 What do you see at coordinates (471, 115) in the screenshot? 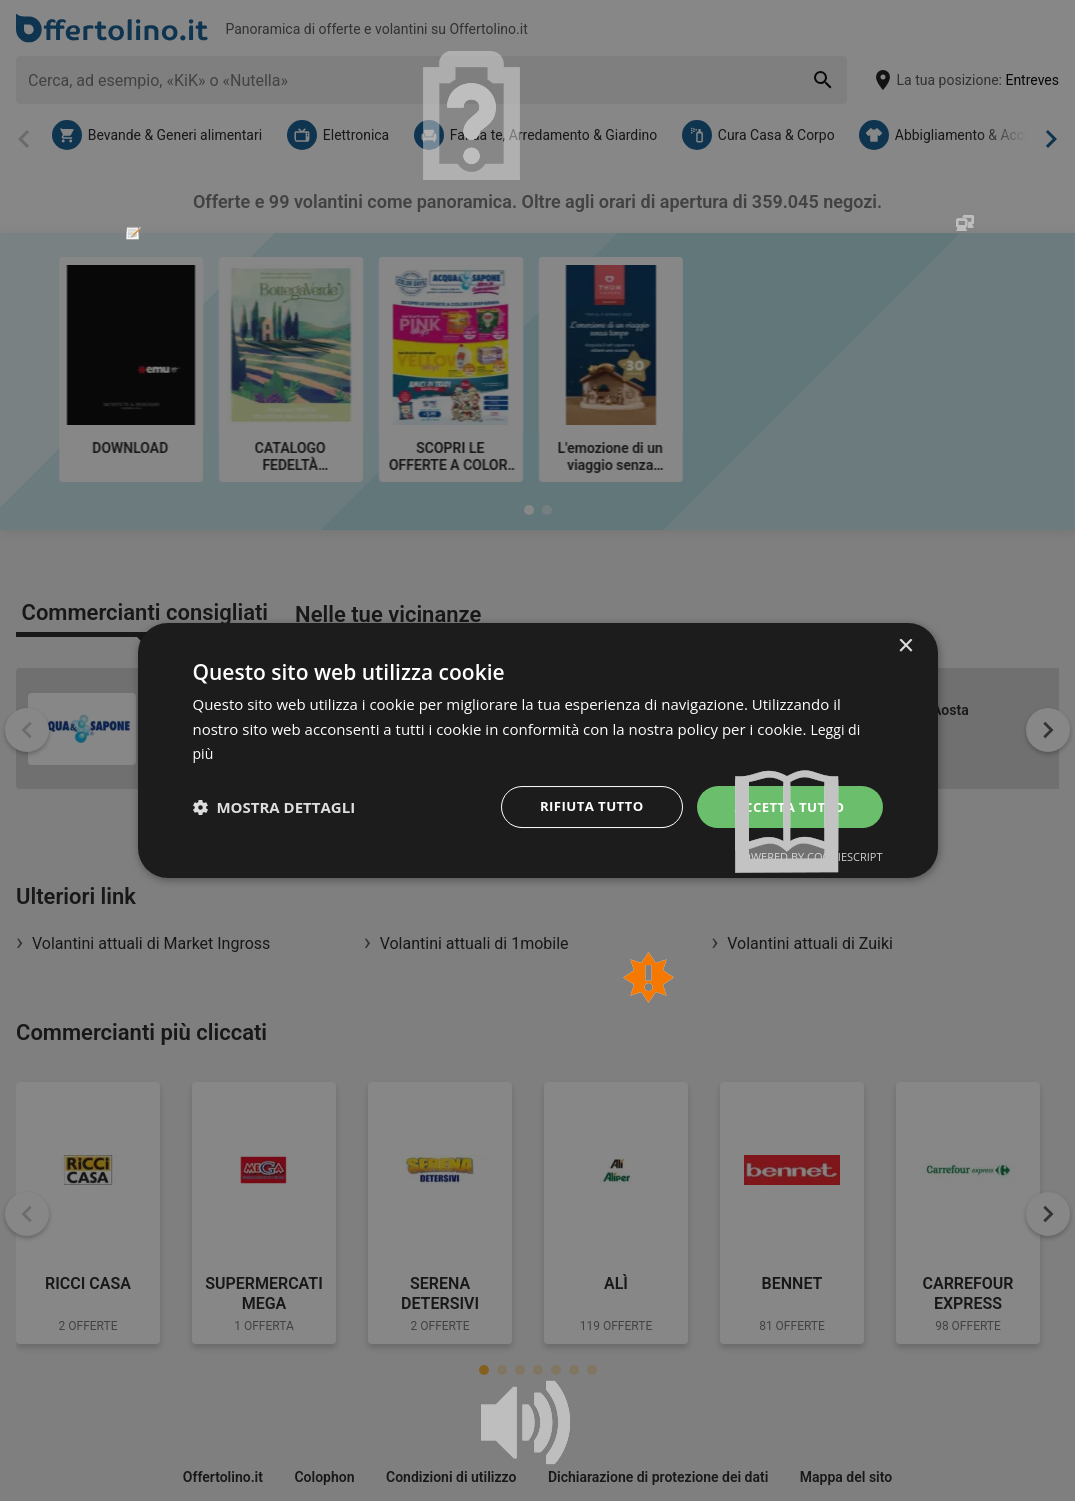
I see `indicates battery not detected or missing` at bounding box center [471, 115].